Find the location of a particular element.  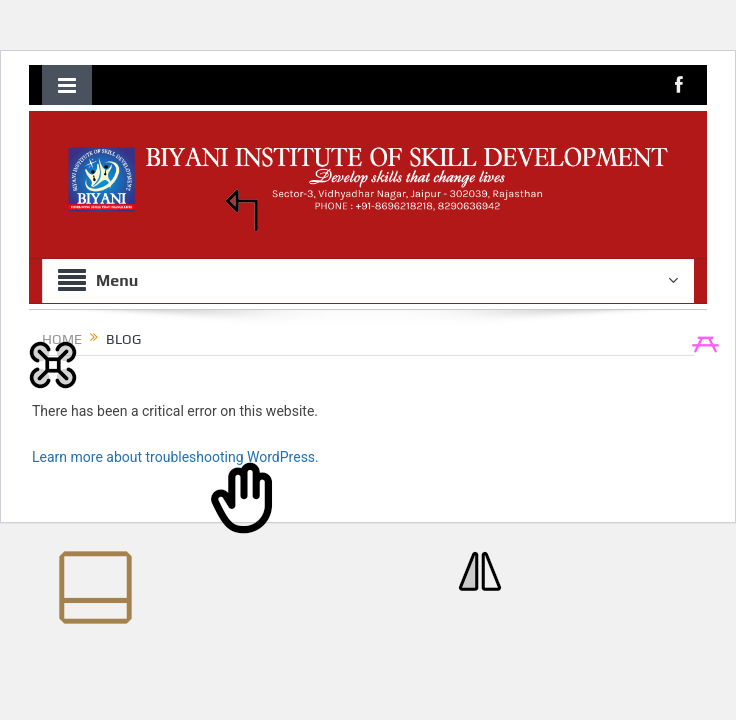

hide the bottom panel is located at coordinates (95, 587).